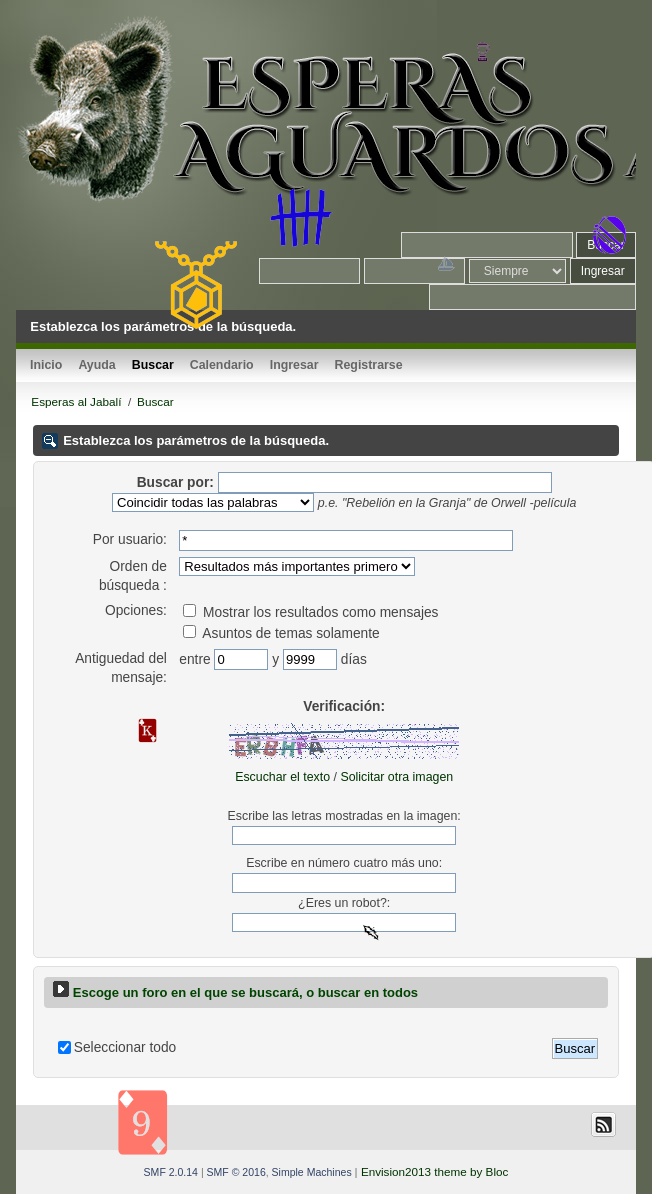 The width and height of the screenshot is (652, 1194). I want to click on access sailing or boating activities, so click(446, 263).